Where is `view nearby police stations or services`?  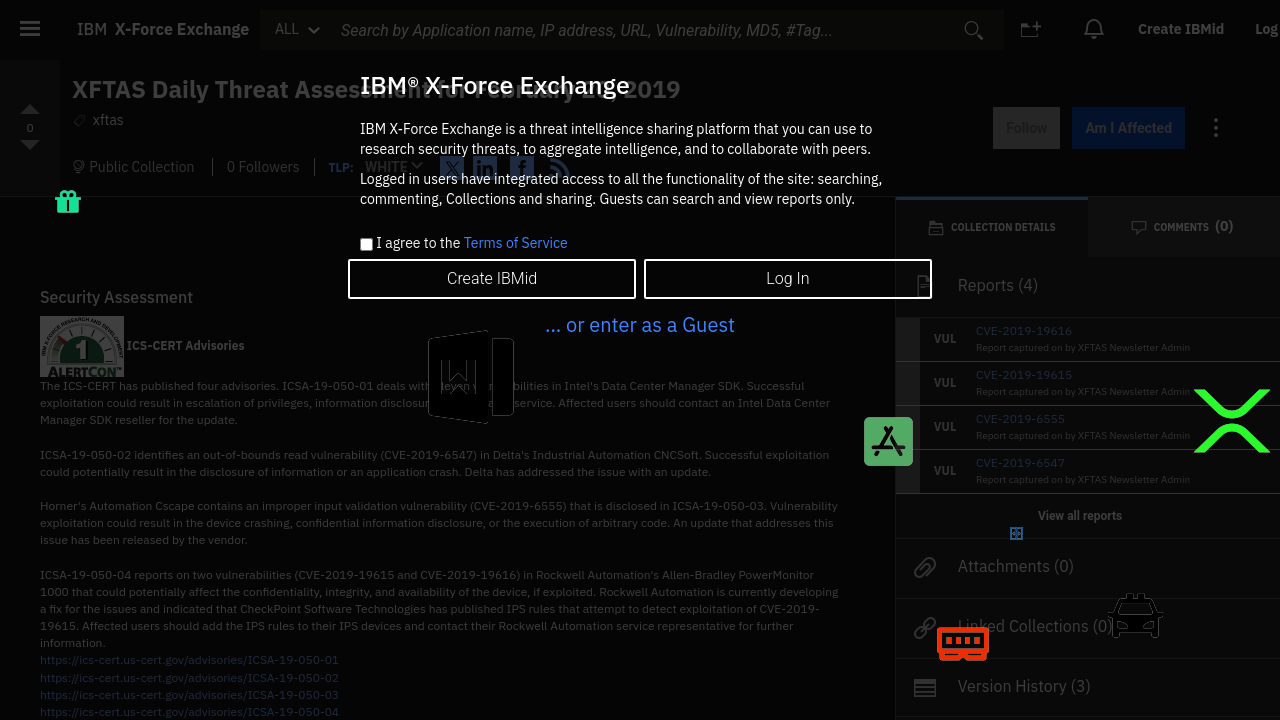 view nearby police stations or services is located at coordinates (1135, 614).